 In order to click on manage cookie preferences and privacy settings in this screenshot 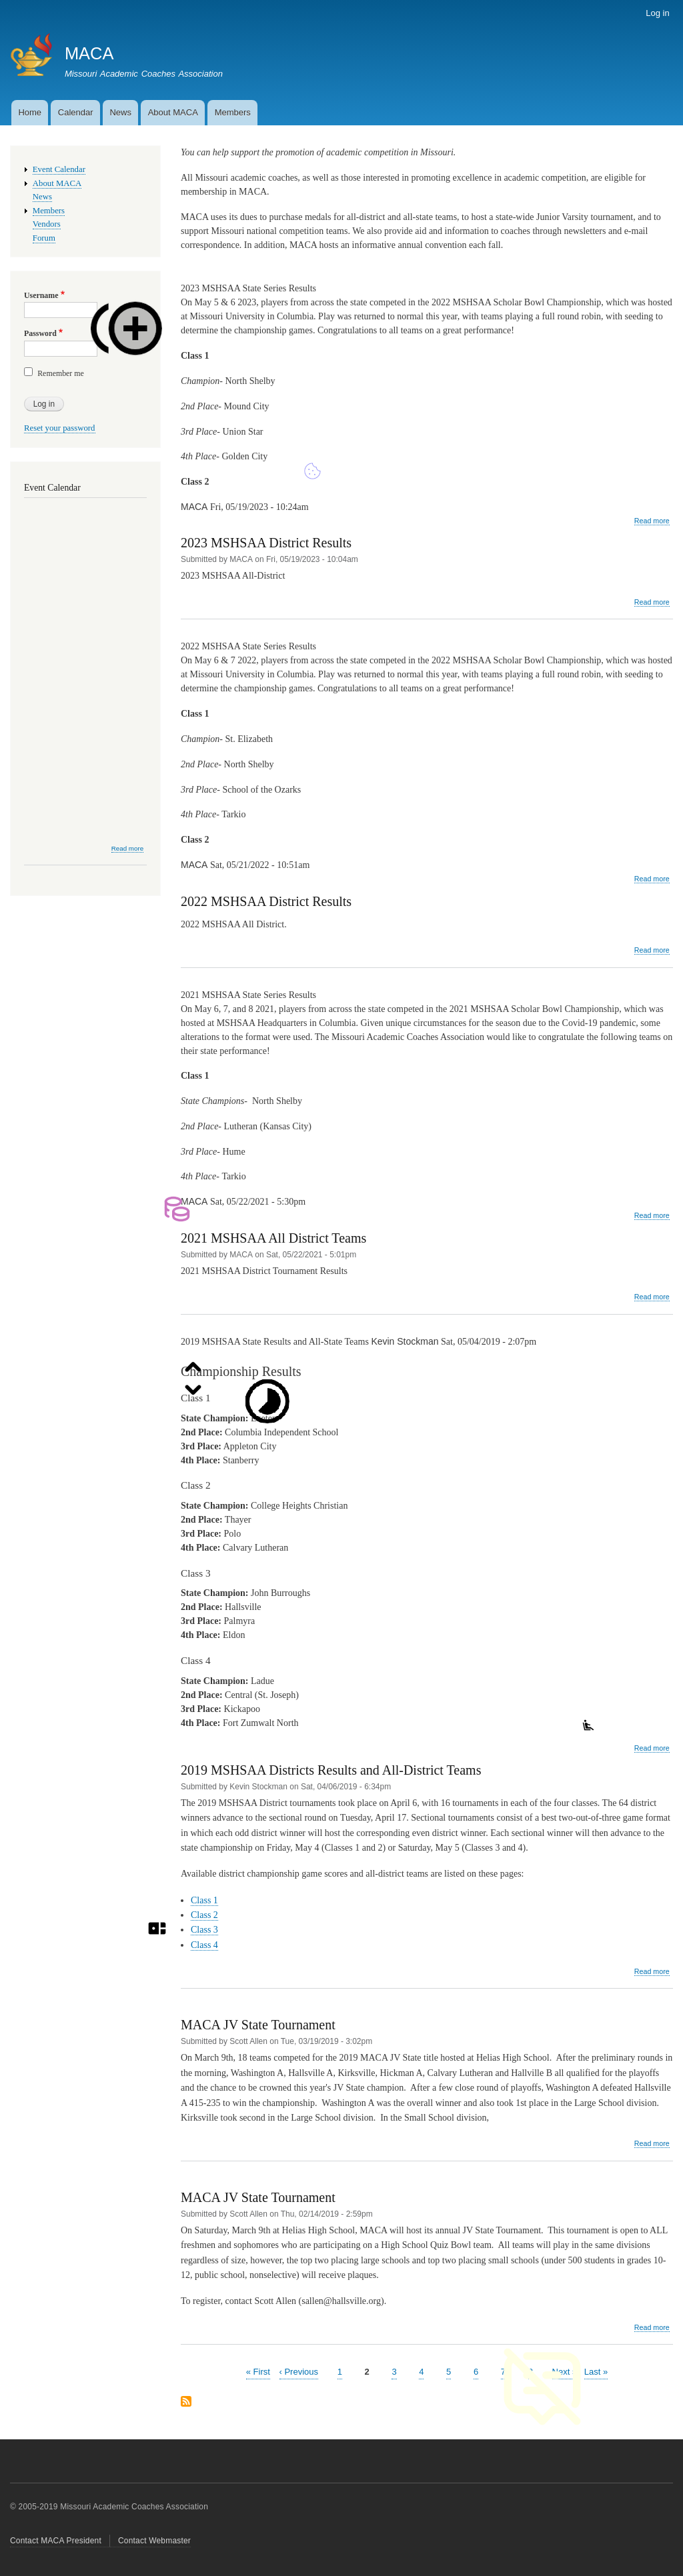, I will do `click(312, 471)`.